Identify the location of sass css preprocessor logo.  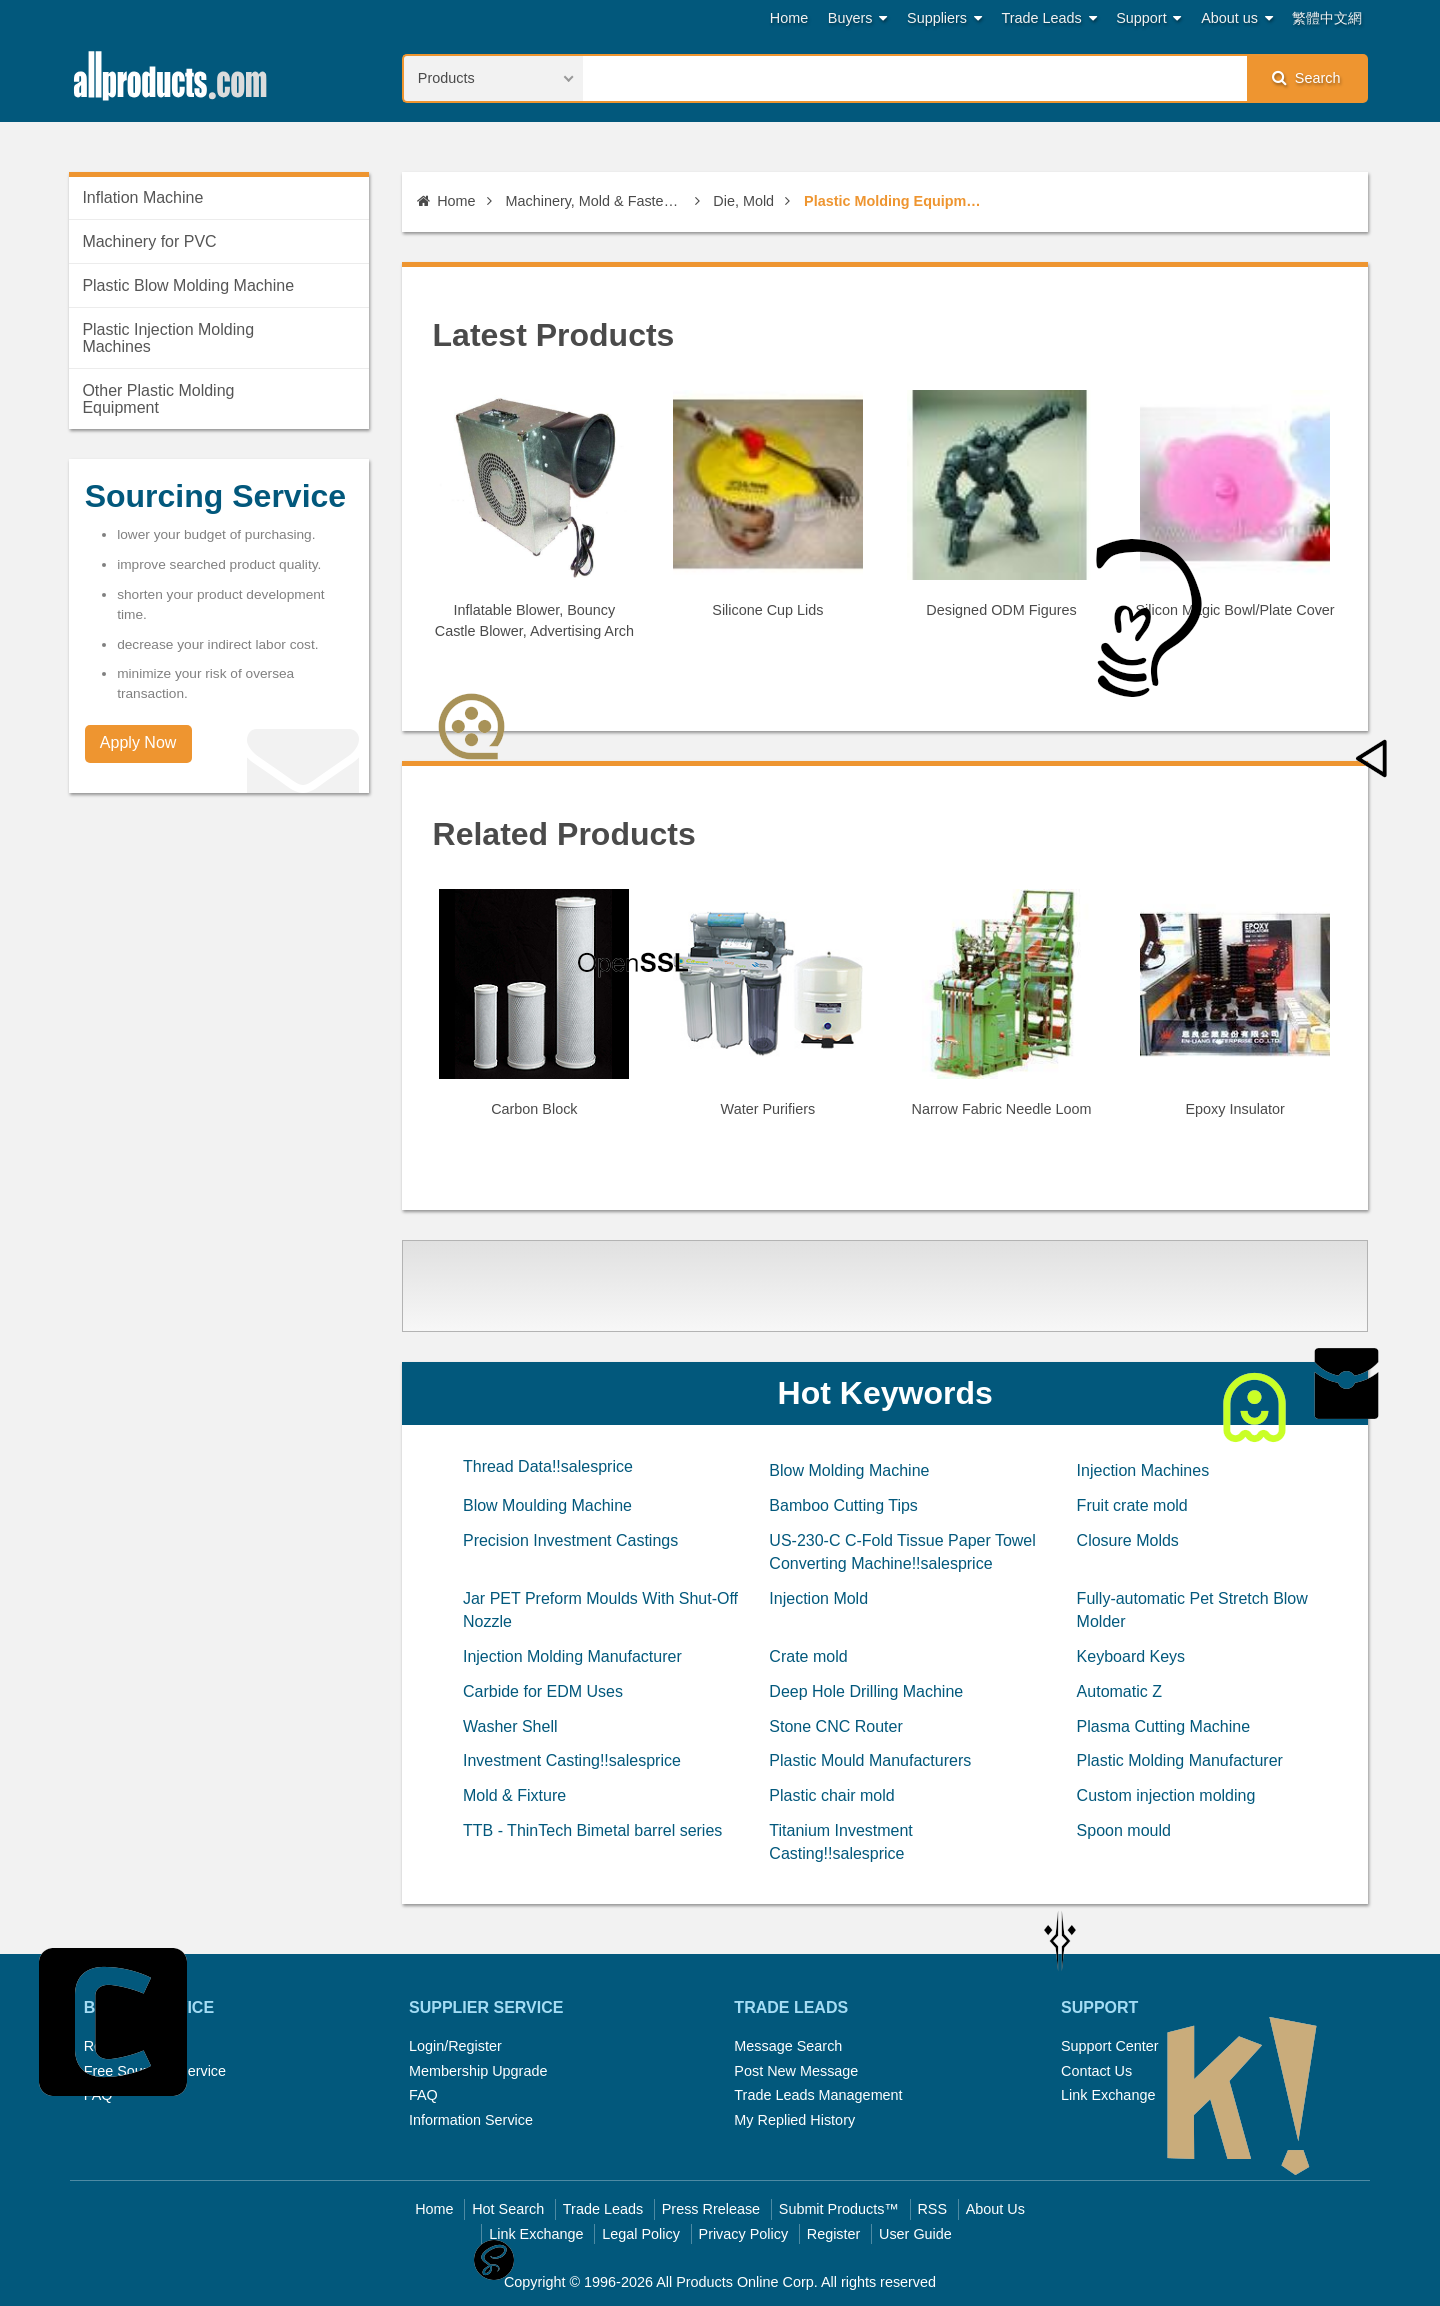
(494, 2260).